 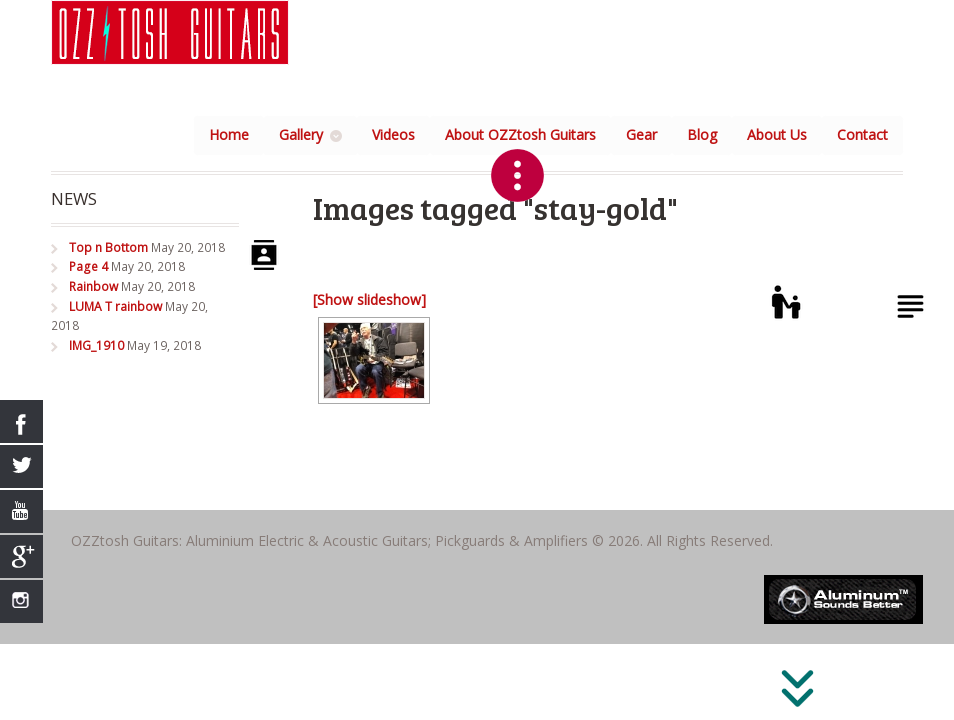 I want to click on indicates child supervision required, so click(x=787, y=302).